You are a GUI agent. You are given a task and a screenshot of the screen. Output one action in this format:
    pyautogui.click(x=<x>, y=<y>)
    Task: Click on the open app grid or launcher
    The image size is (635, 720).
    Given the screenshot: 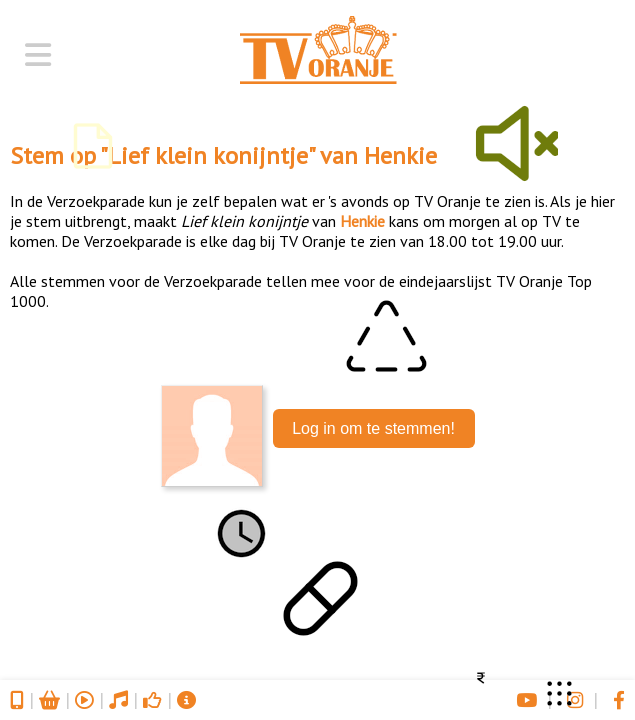 What is the action you would take?
    pyautogui.click(x=559, y=693)
    